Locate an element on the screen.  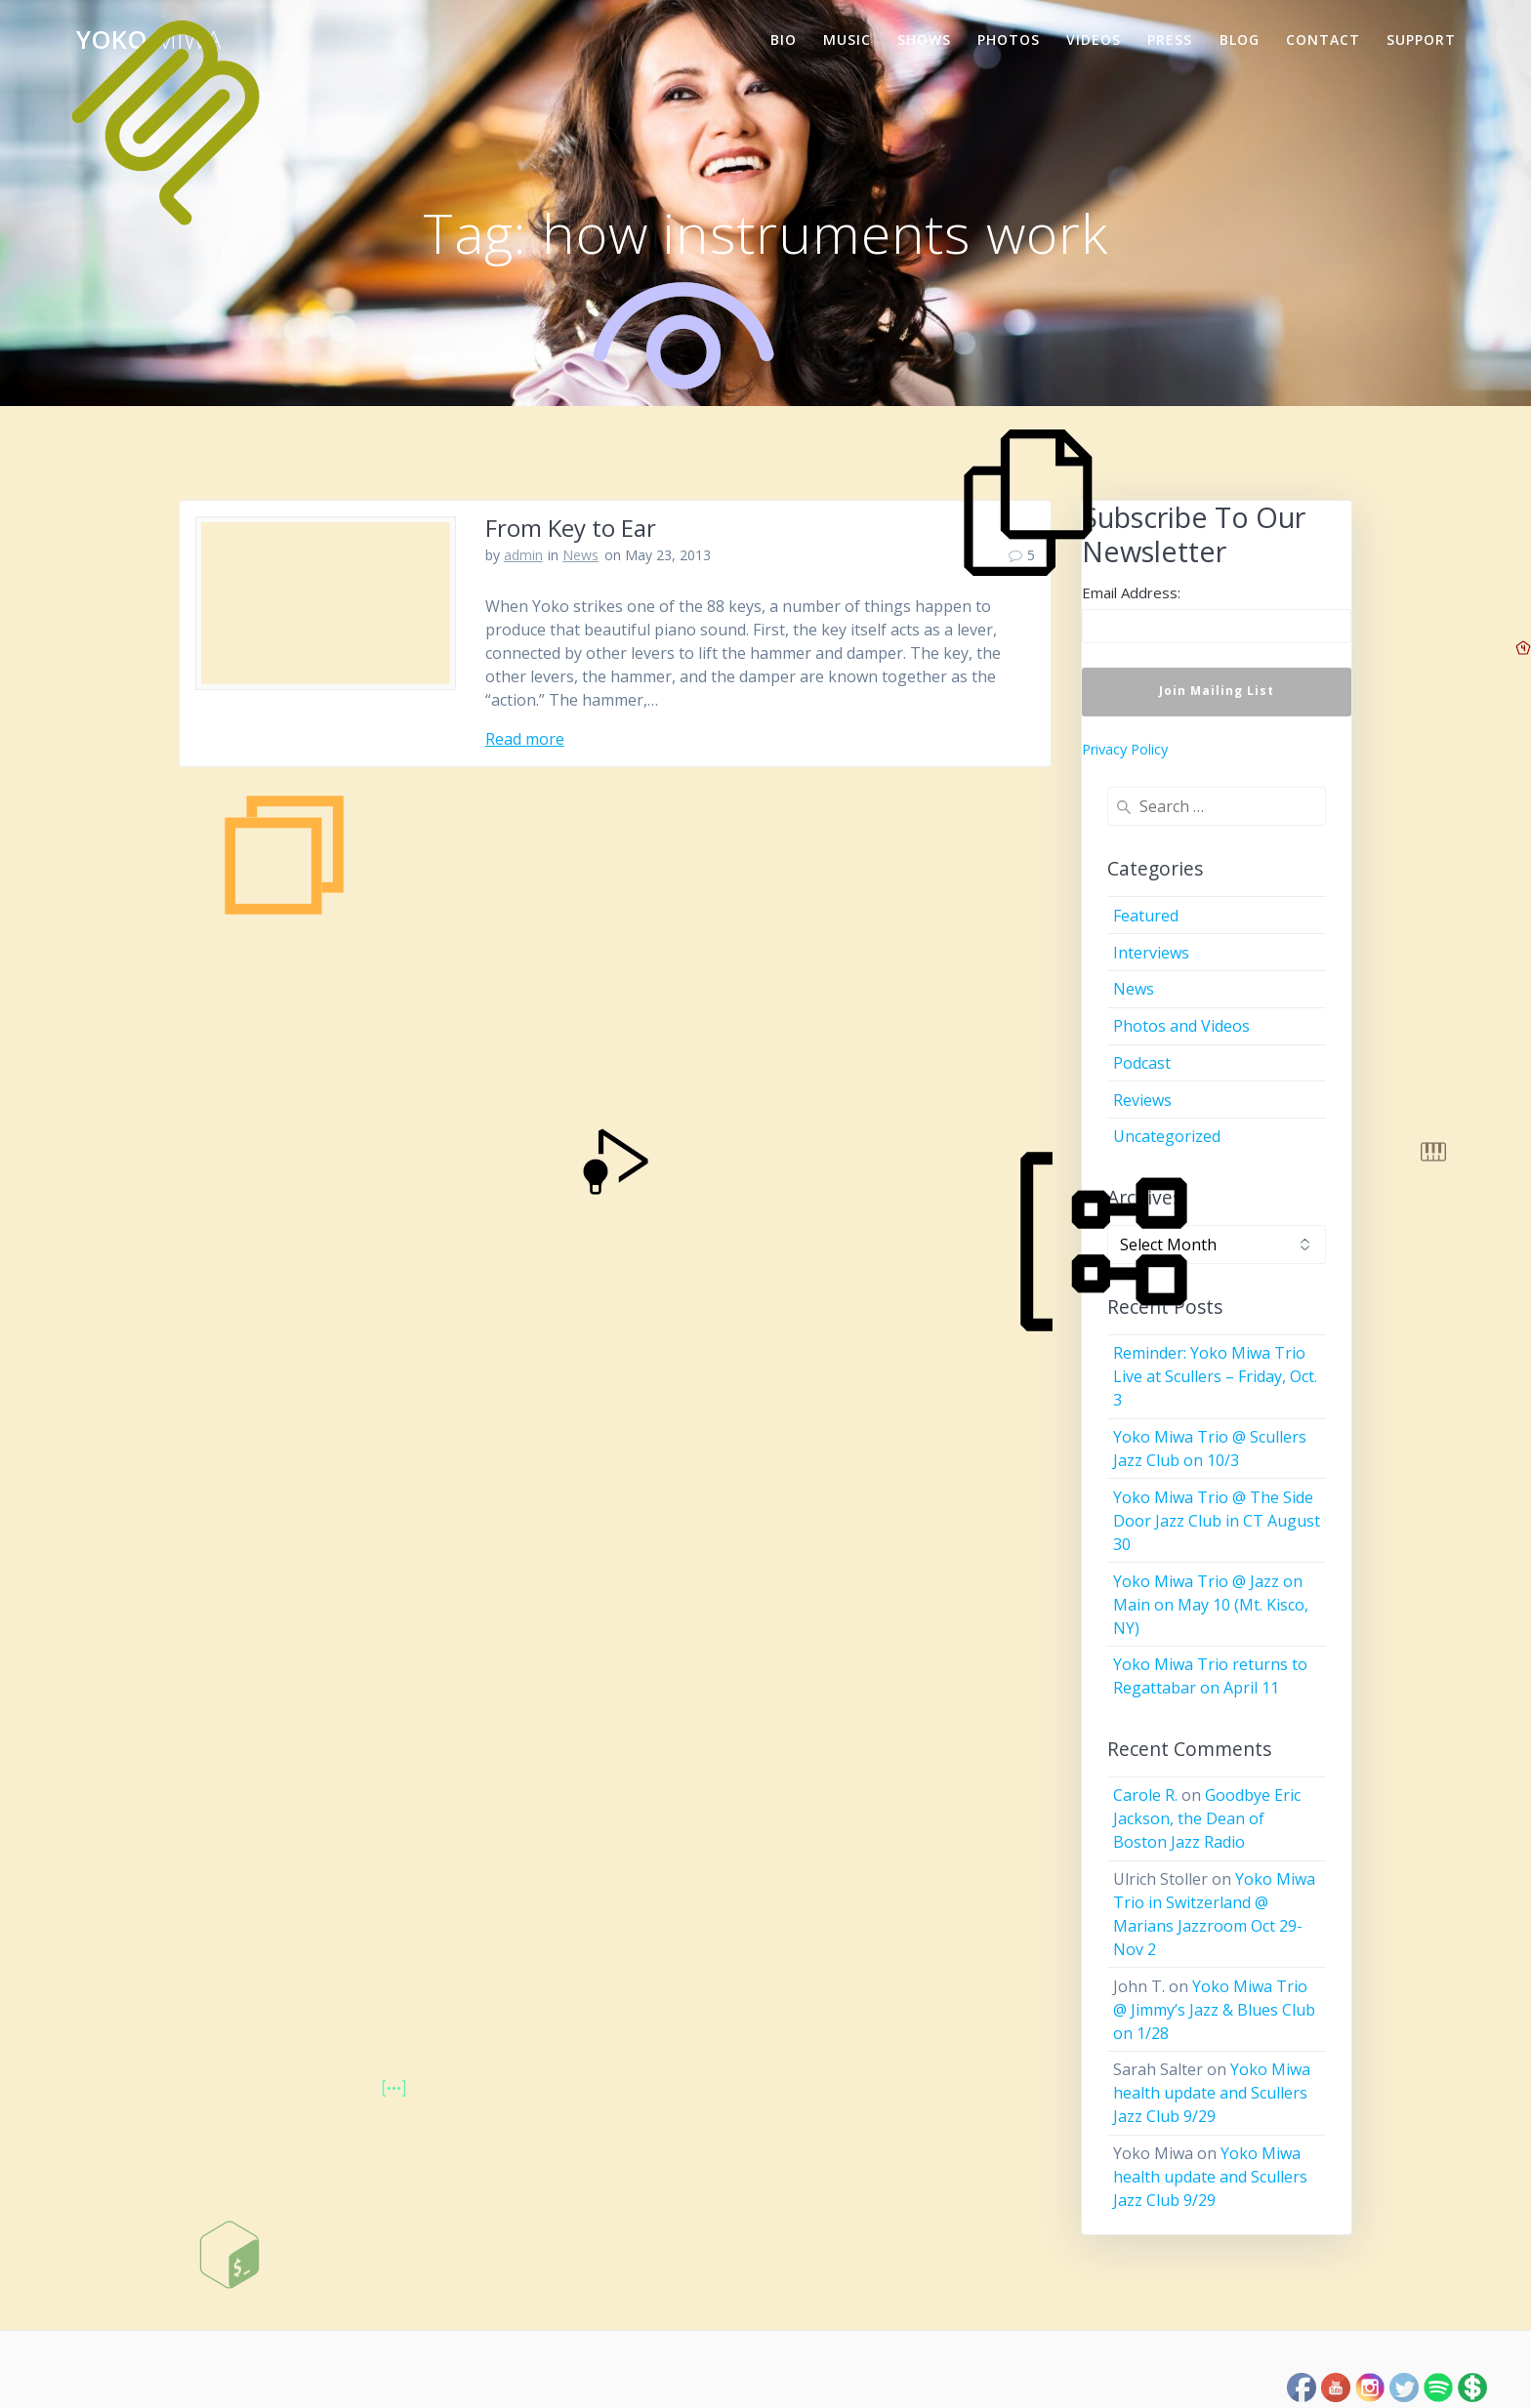
toggle visibility of a file or element is located at coordinates (683, 343).